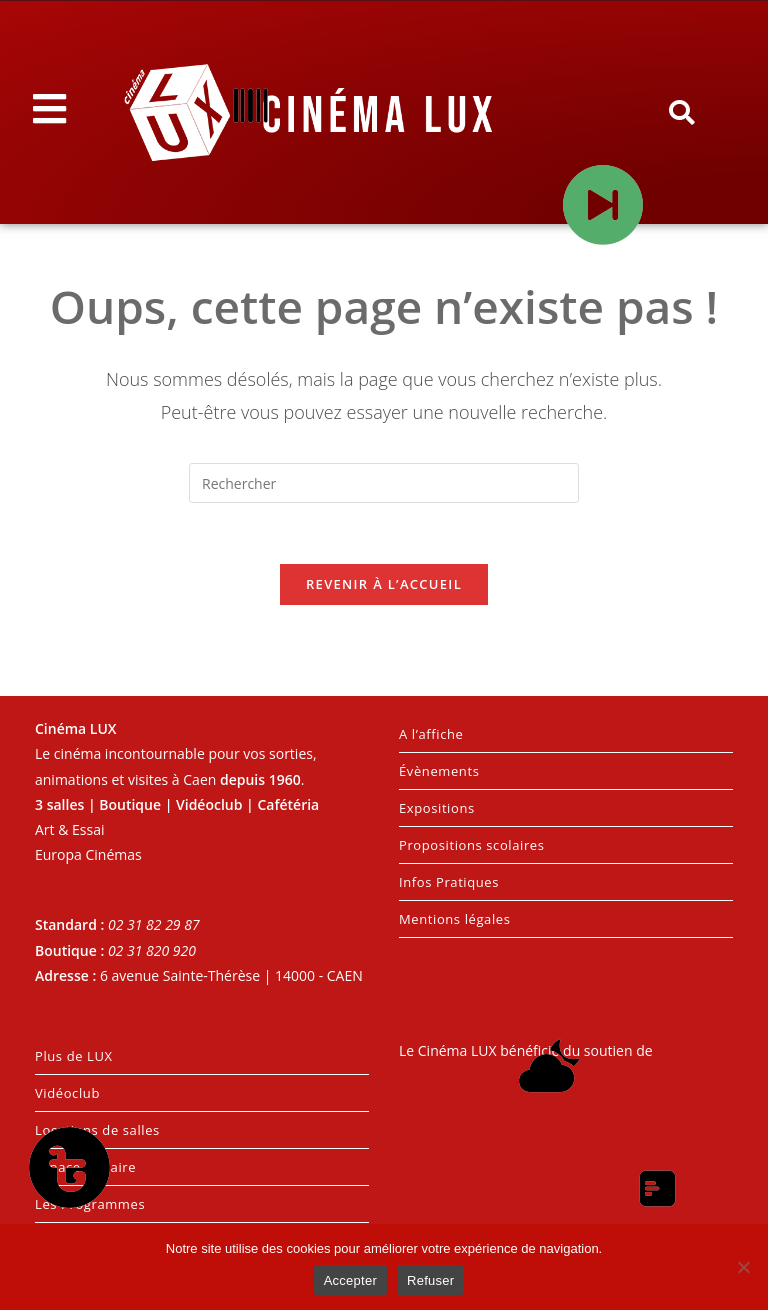  Describe the element at coordinates (250, 105) in the screenshot. I see `scan a barcode` at that location.